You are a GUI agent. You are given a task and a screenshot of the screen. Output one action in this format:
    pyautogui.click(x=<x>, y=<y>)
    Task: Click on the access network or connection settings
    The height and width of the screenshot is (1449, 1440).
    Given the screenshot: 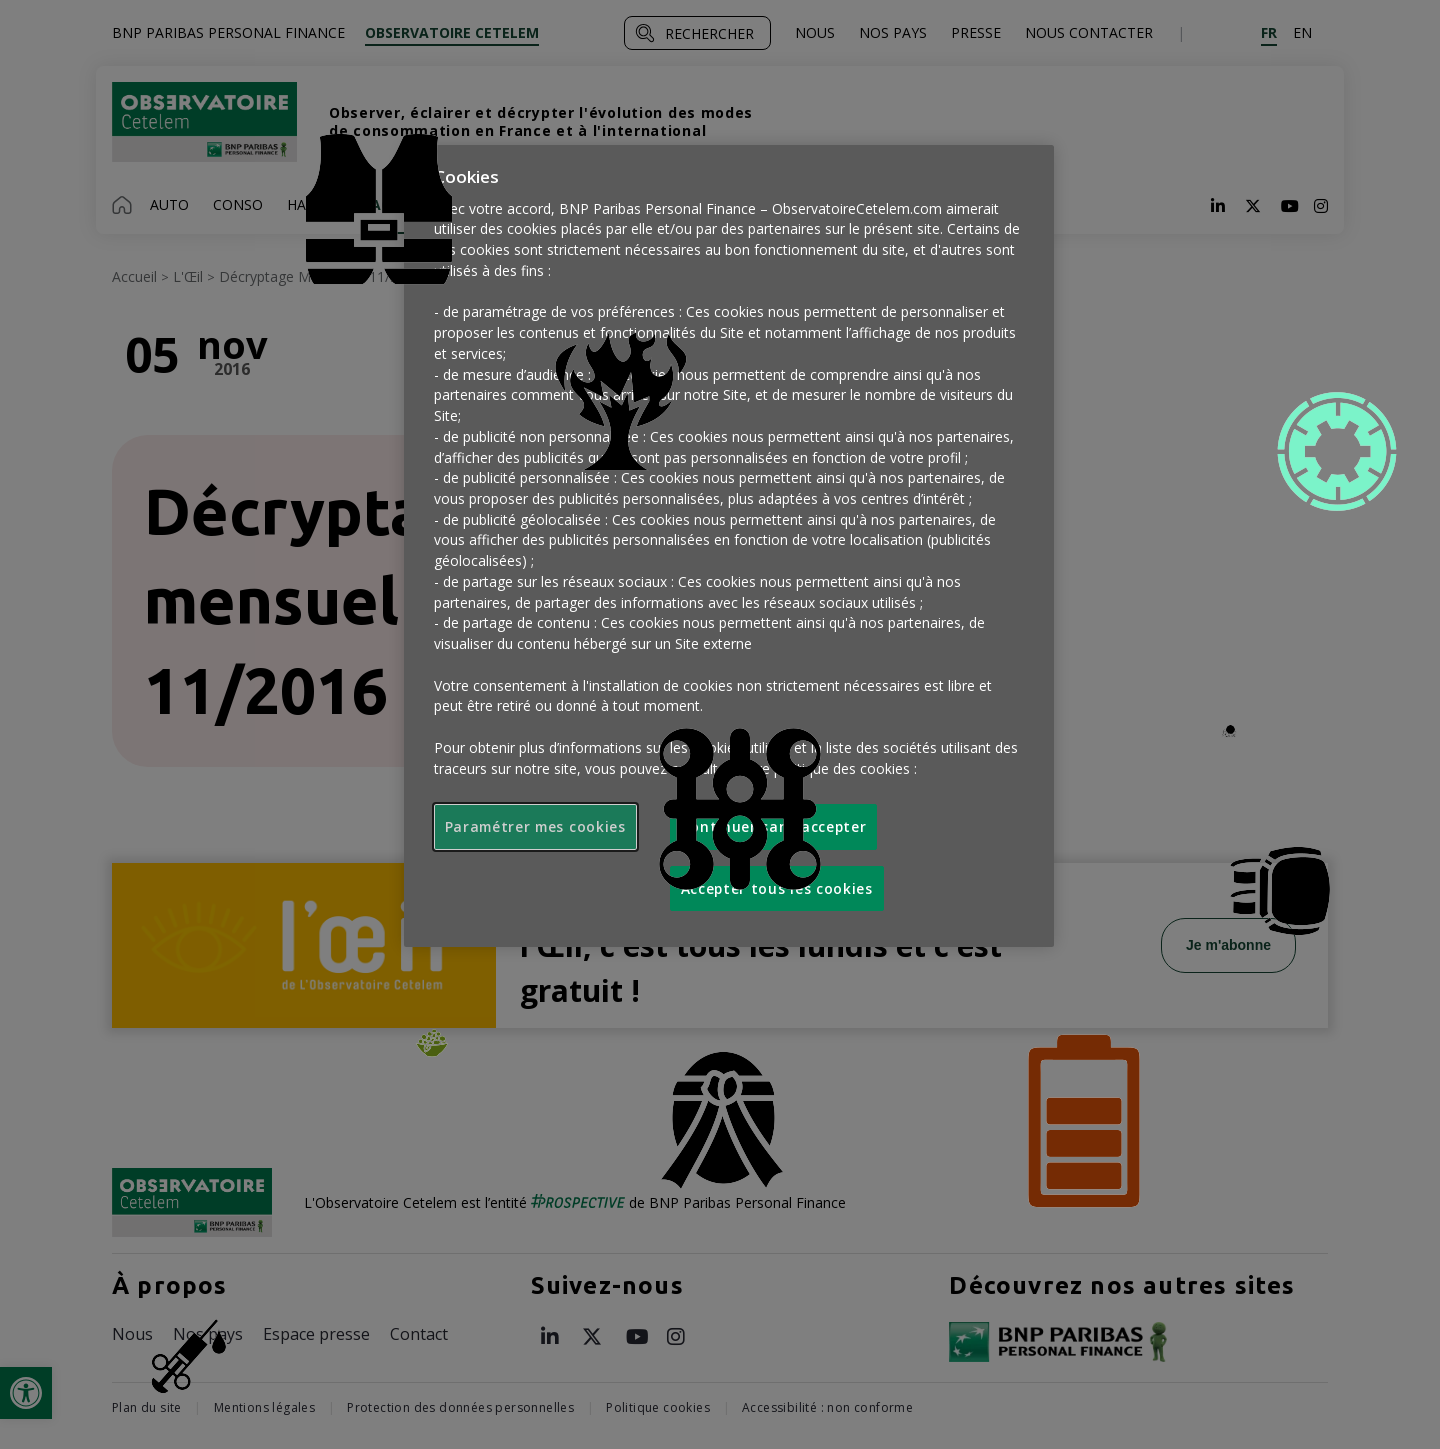 What is the action you would take?
    pyautogui.click(x=740, y=809)
    